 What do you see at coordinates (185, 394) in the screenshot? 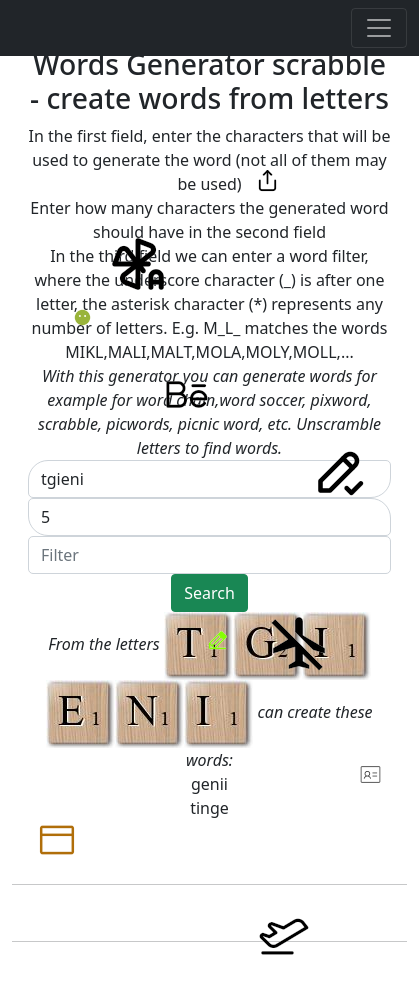
I see `visit behance profile or portfolio` at bounding box center [185, 394].